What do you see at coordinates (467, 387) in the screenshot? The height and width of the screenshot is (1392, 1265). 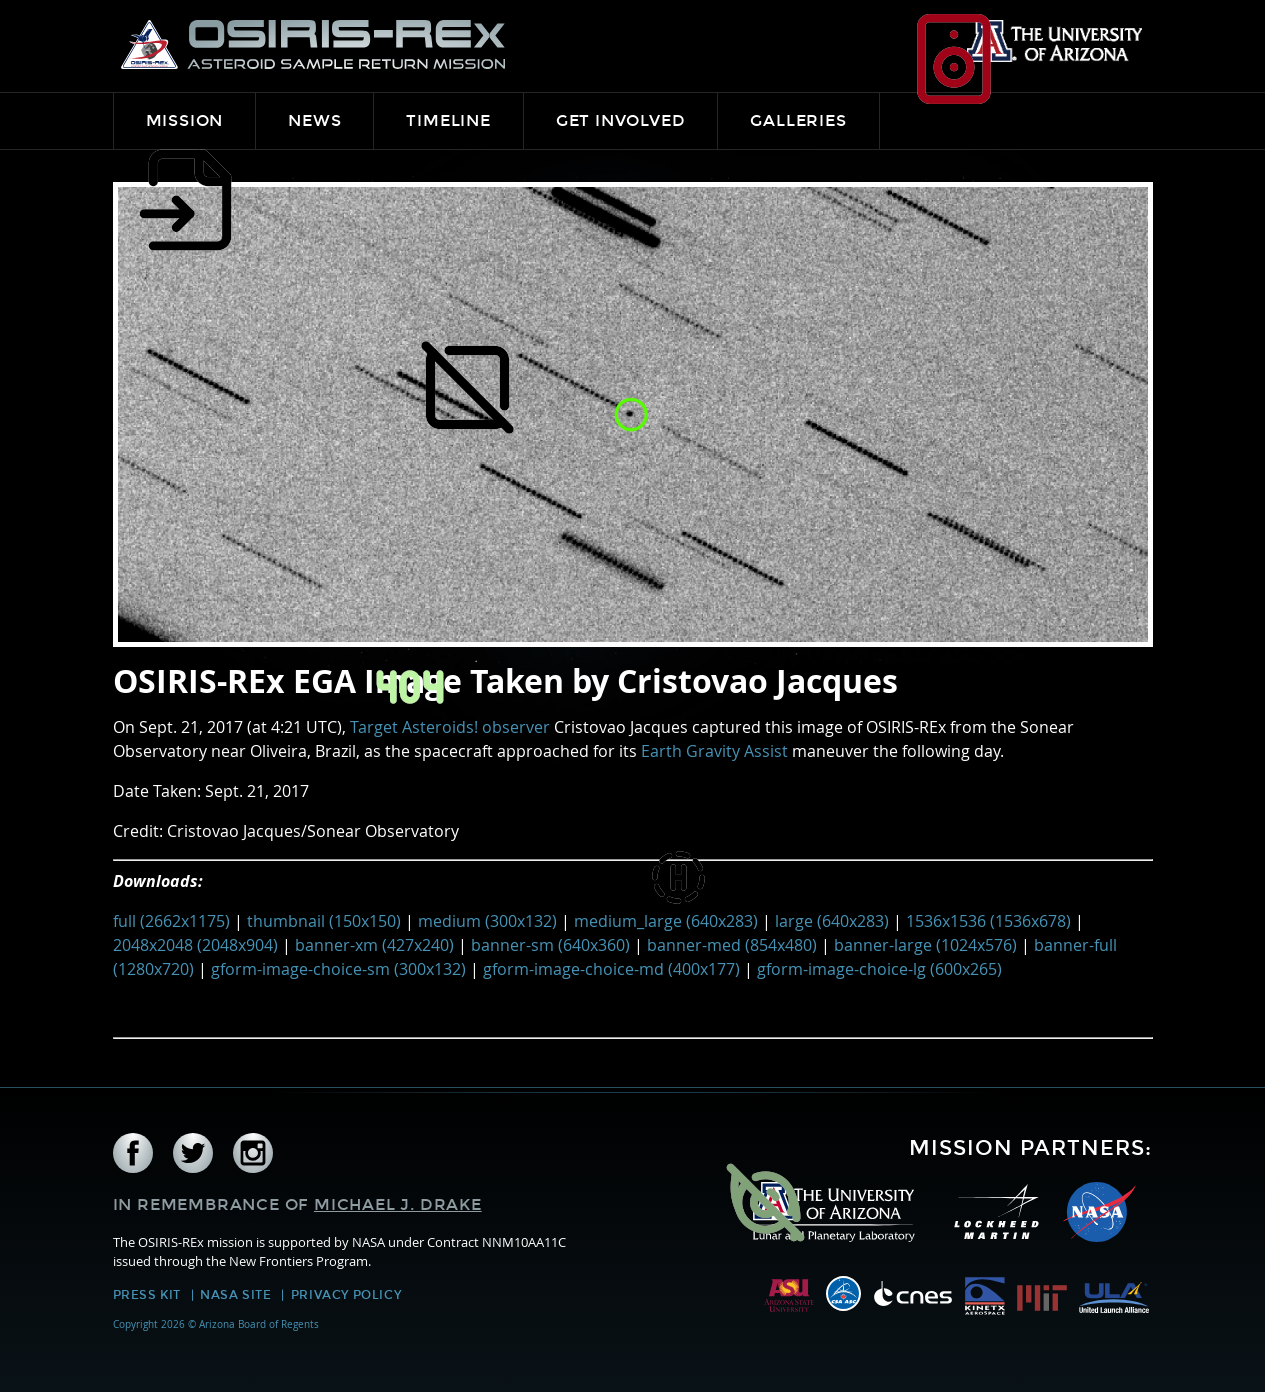 I see `disable or hide a square element` at bounding box center [467, 387].